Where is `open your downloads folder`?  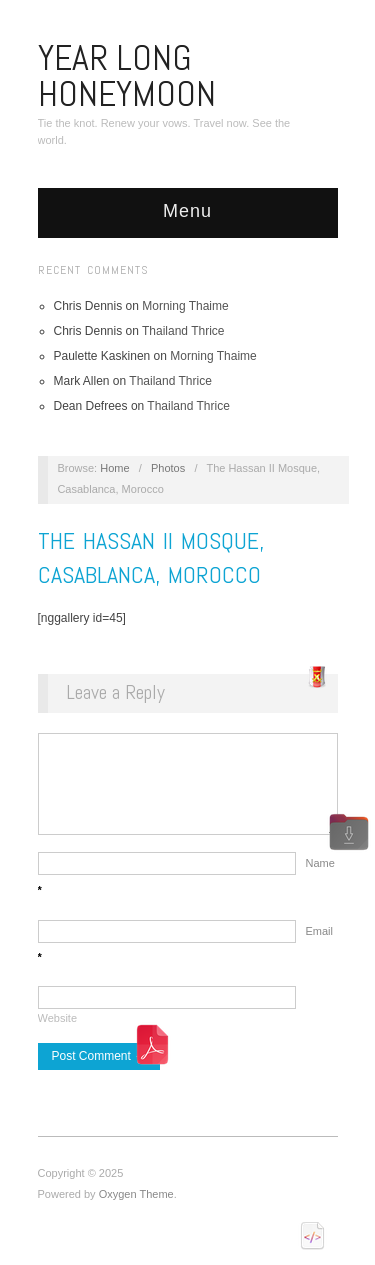 open your downloads folder is located at coordinates (349, 832).